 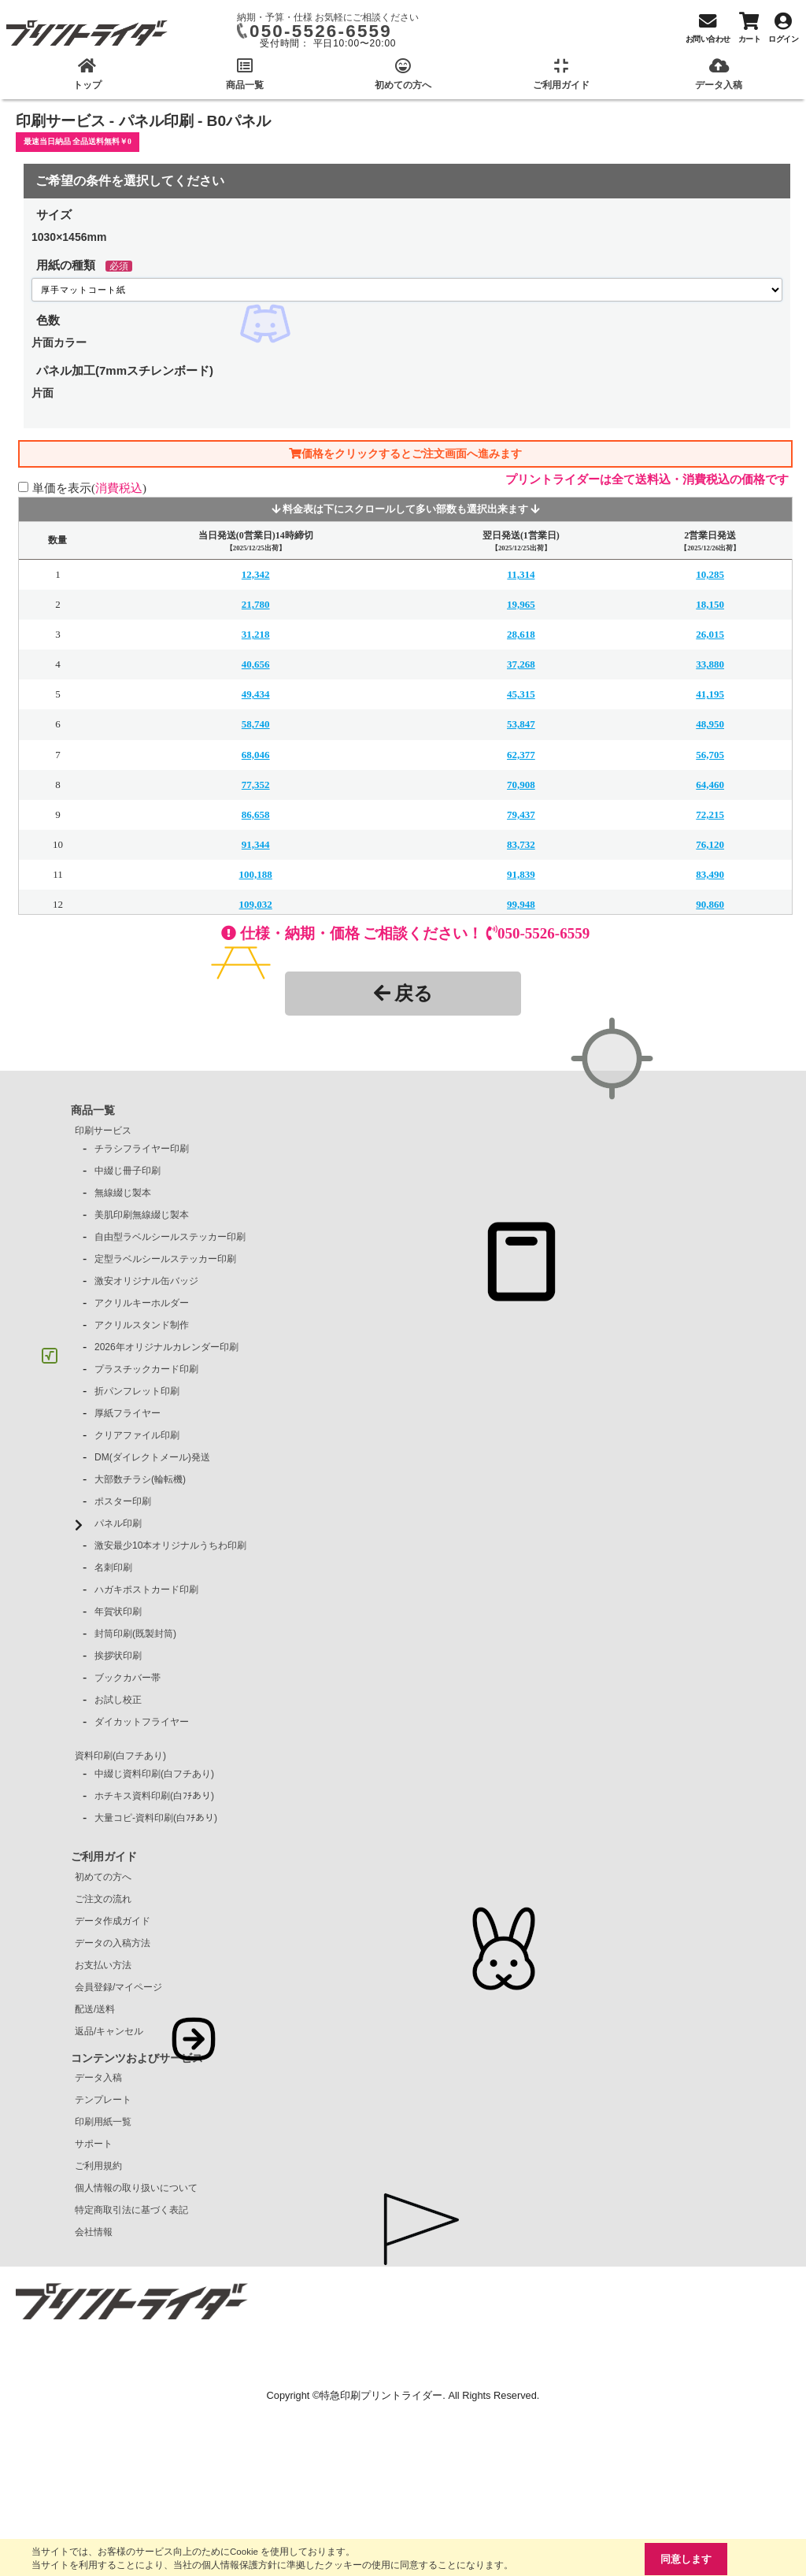 What do you see at coordinates (521, 1261) in the screenshot?
I see `tablet device with speaker` at bounding box center [521, 1261].